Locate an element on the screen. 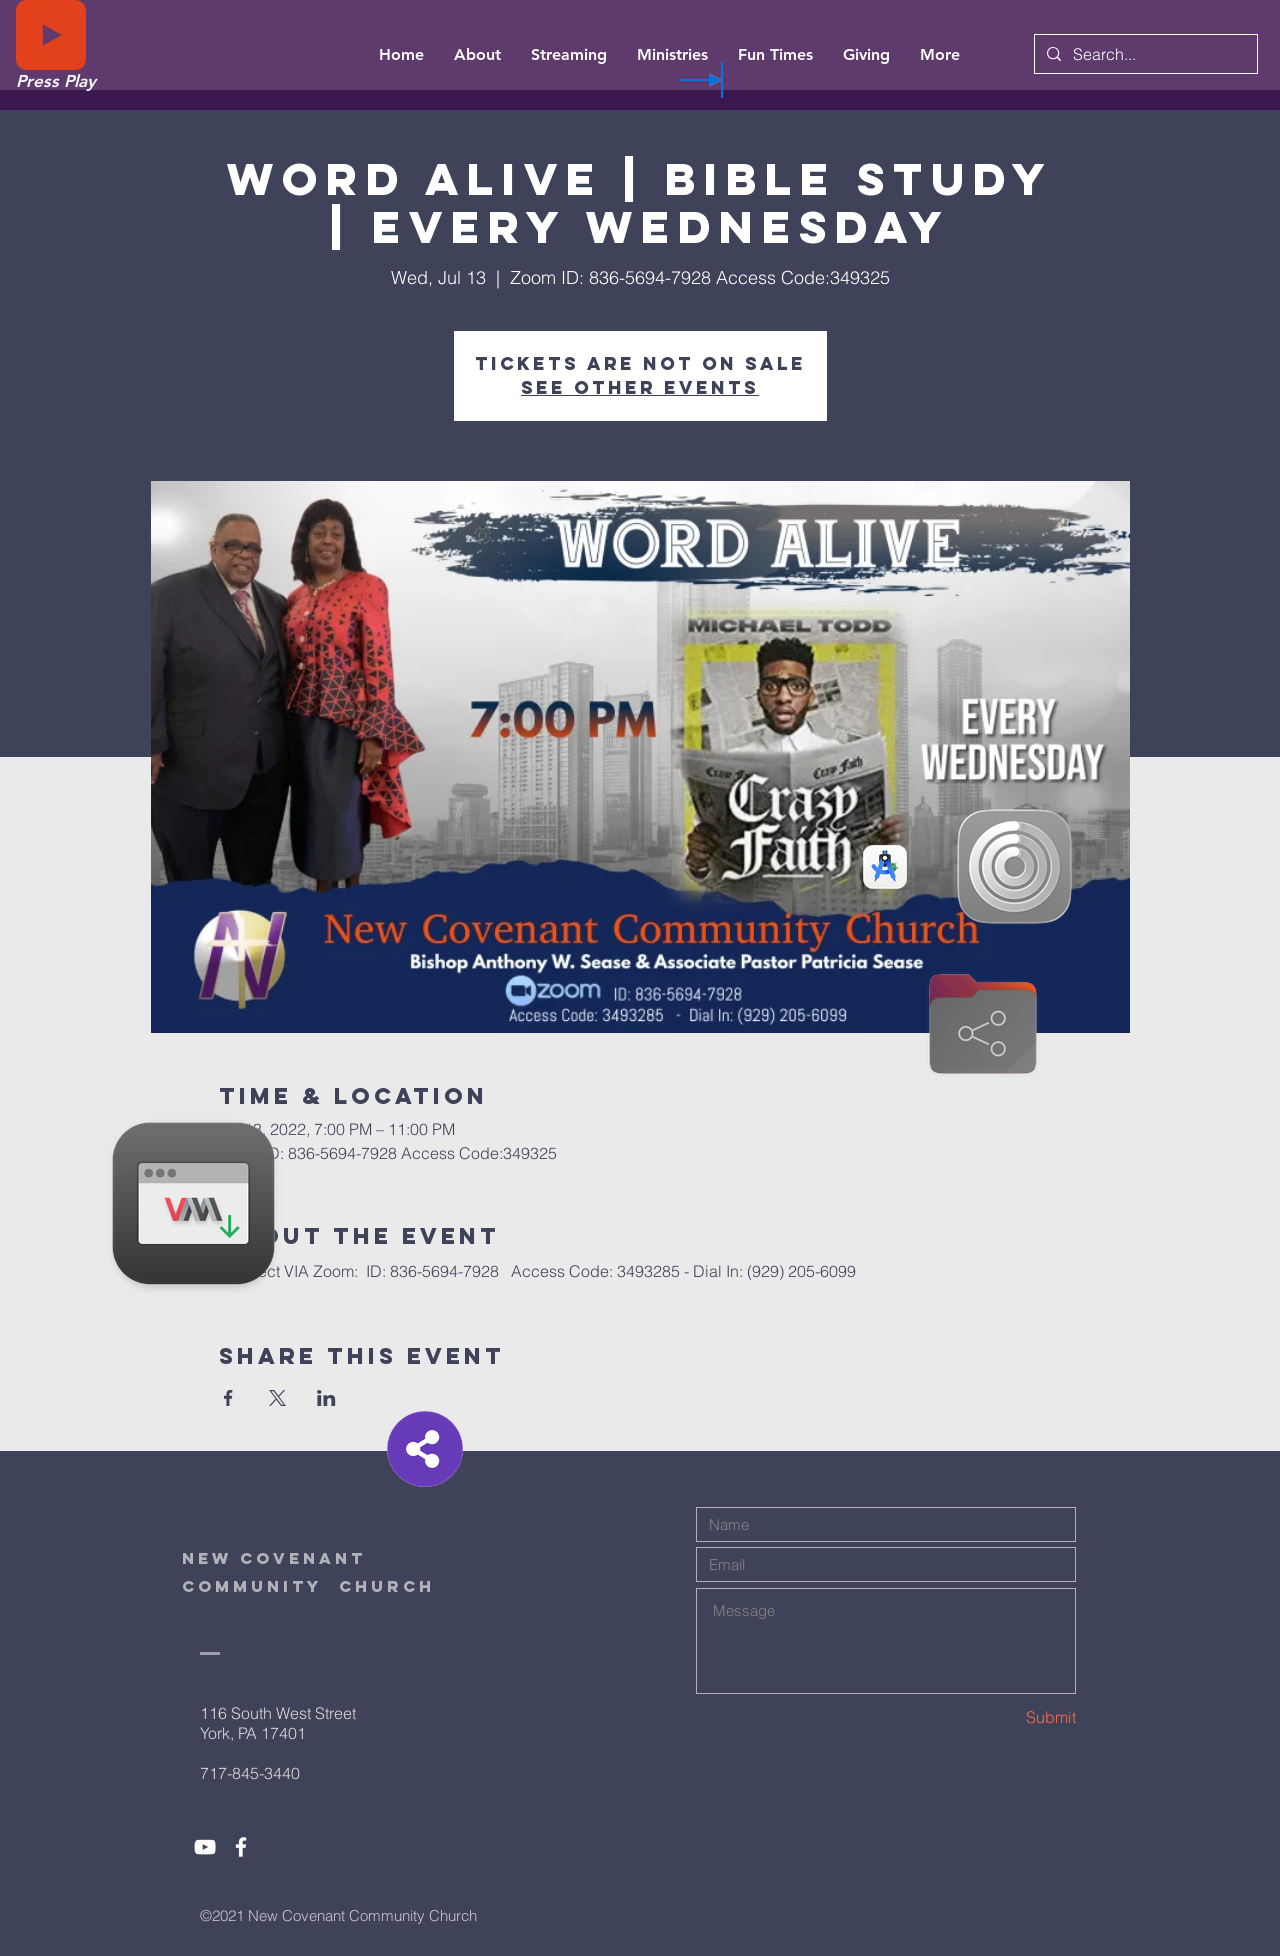 This screenshot has width=1280, height=1956. open your public shared folder is located at coordinates (983, 1024).